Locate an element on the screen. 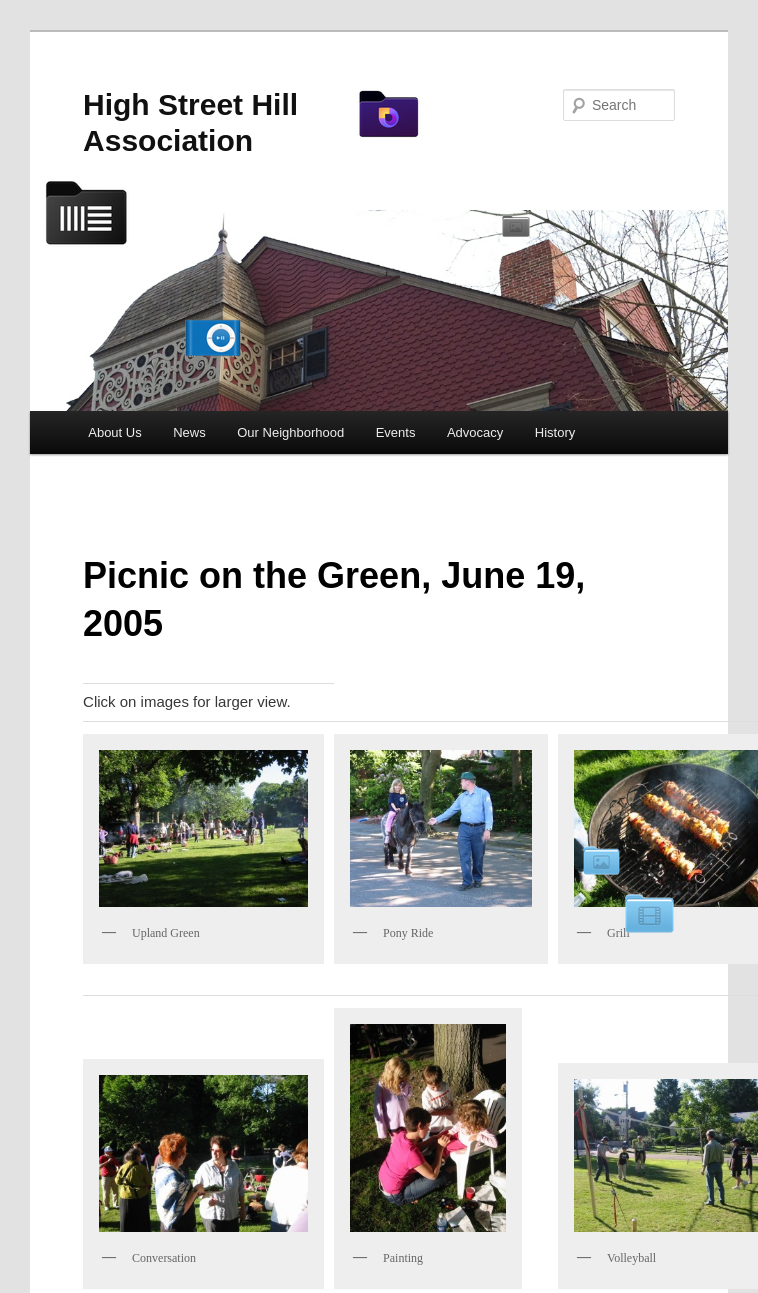 This screenshot has width=758, height=1293. open wondershare pixstudio project folder is located at coordinates (388, 115).